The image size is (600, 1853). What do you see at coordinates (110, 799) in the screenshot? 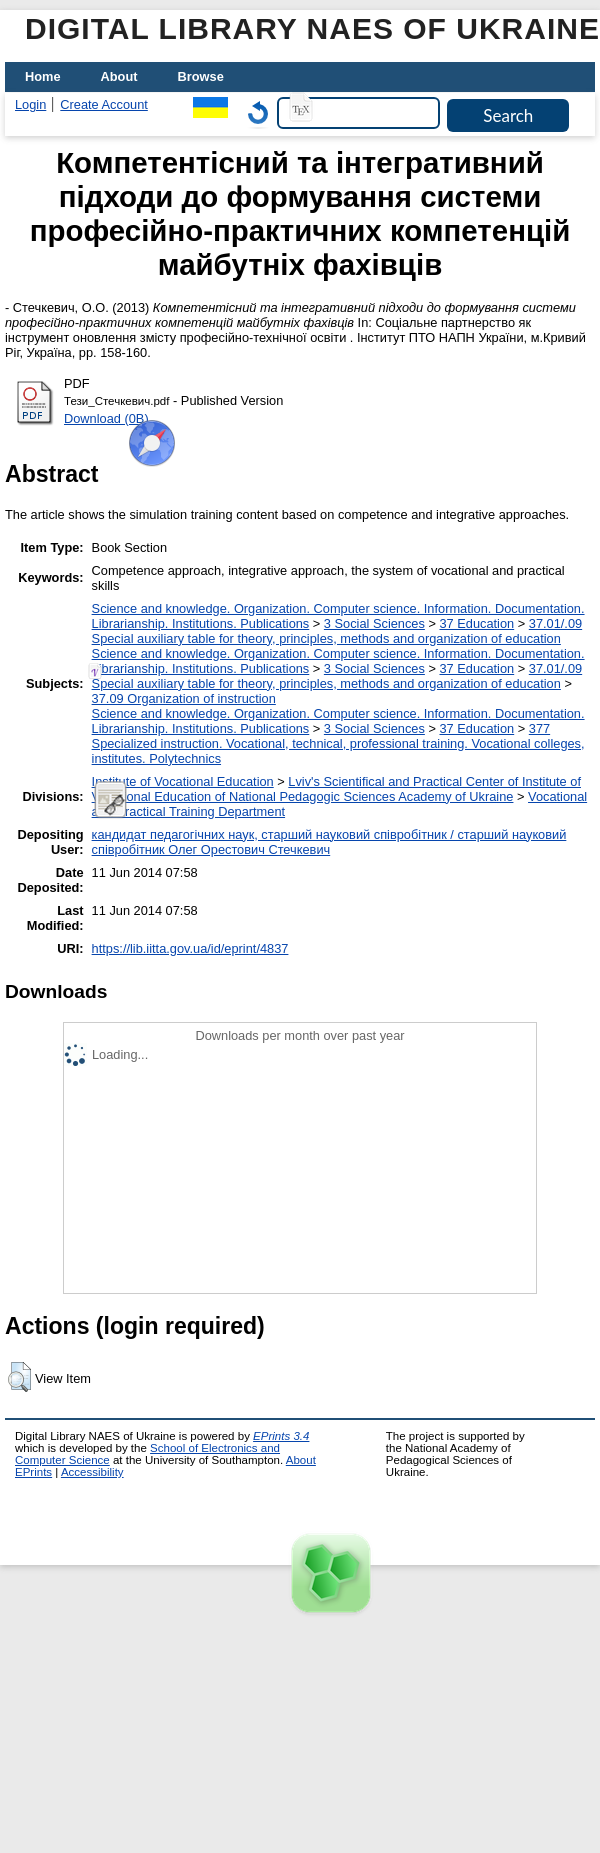
I see `open the documents app` at bounding box center [110, 799].